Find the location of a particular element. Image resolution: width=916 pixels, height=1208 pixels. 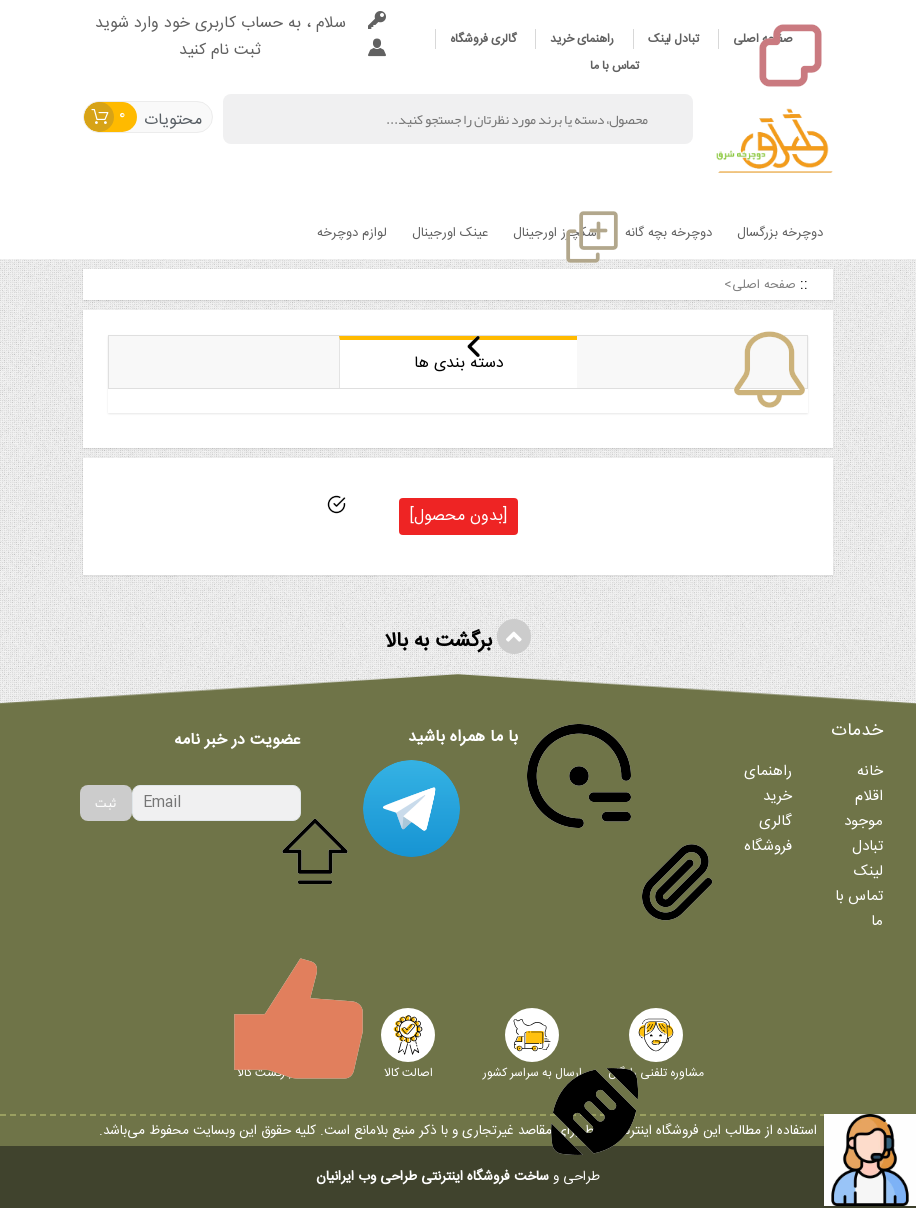

upload a file or document is located at coordinates (315, 854).